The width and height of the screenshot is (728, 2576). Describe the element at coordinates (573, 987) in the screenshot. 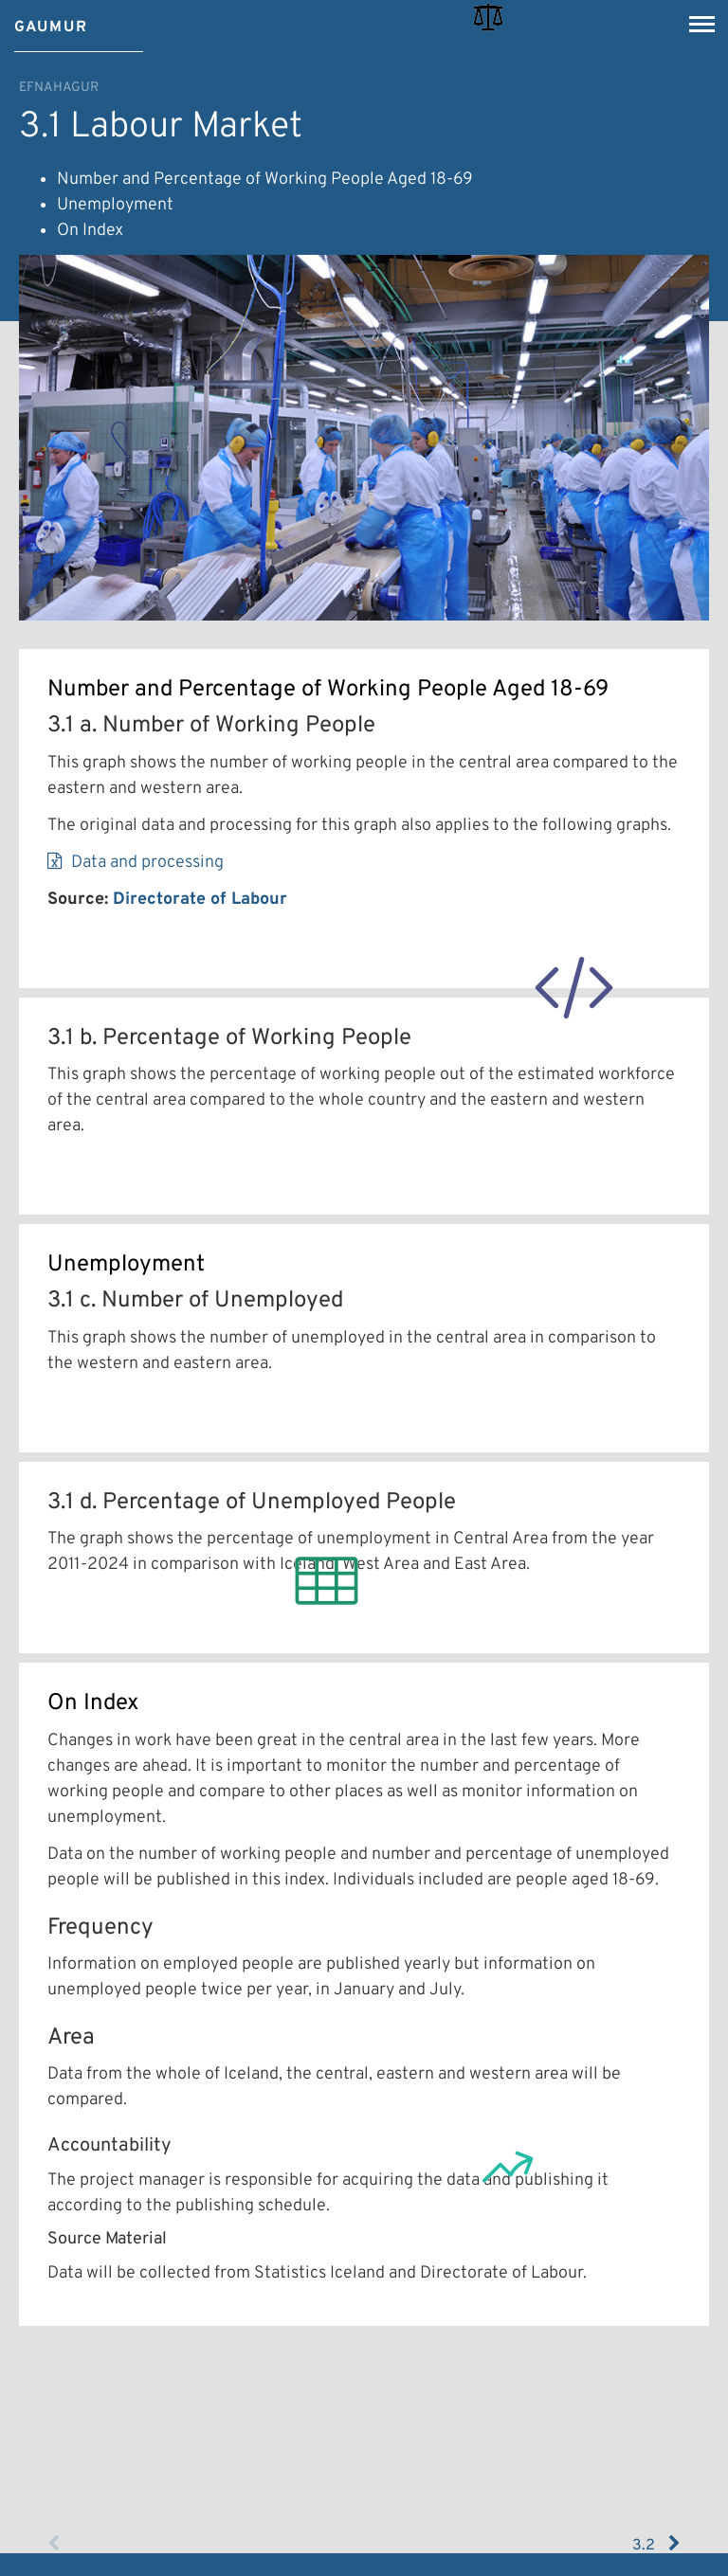

I see `view or edit source code` at that location.